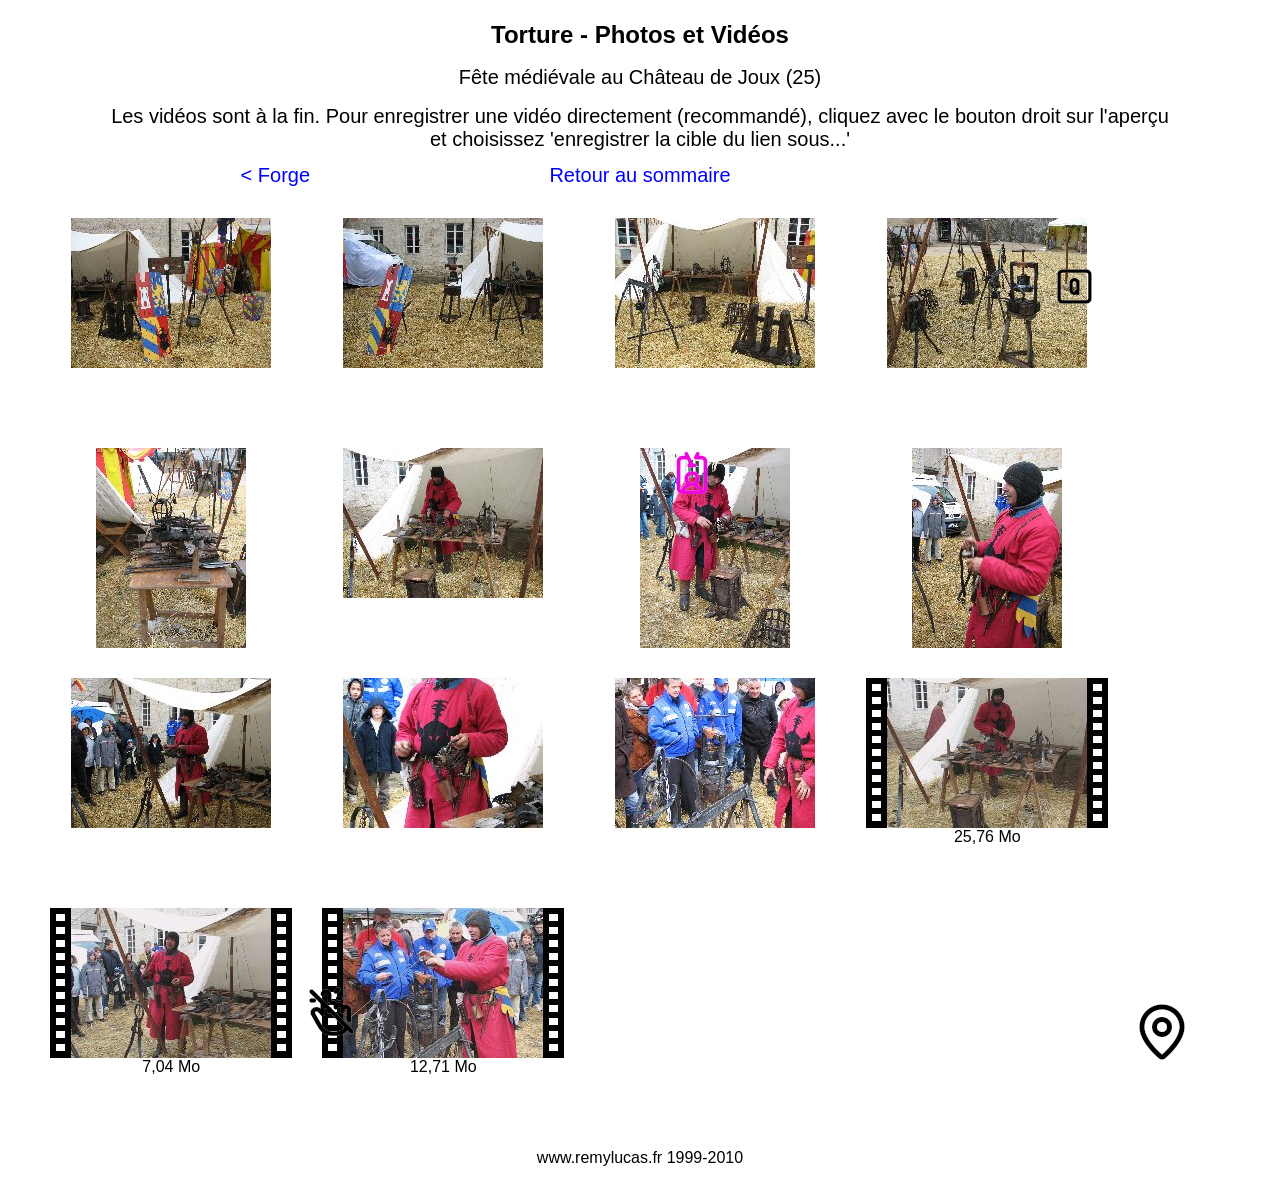  I want to click on view employee badge or identification, so click(692, 473).